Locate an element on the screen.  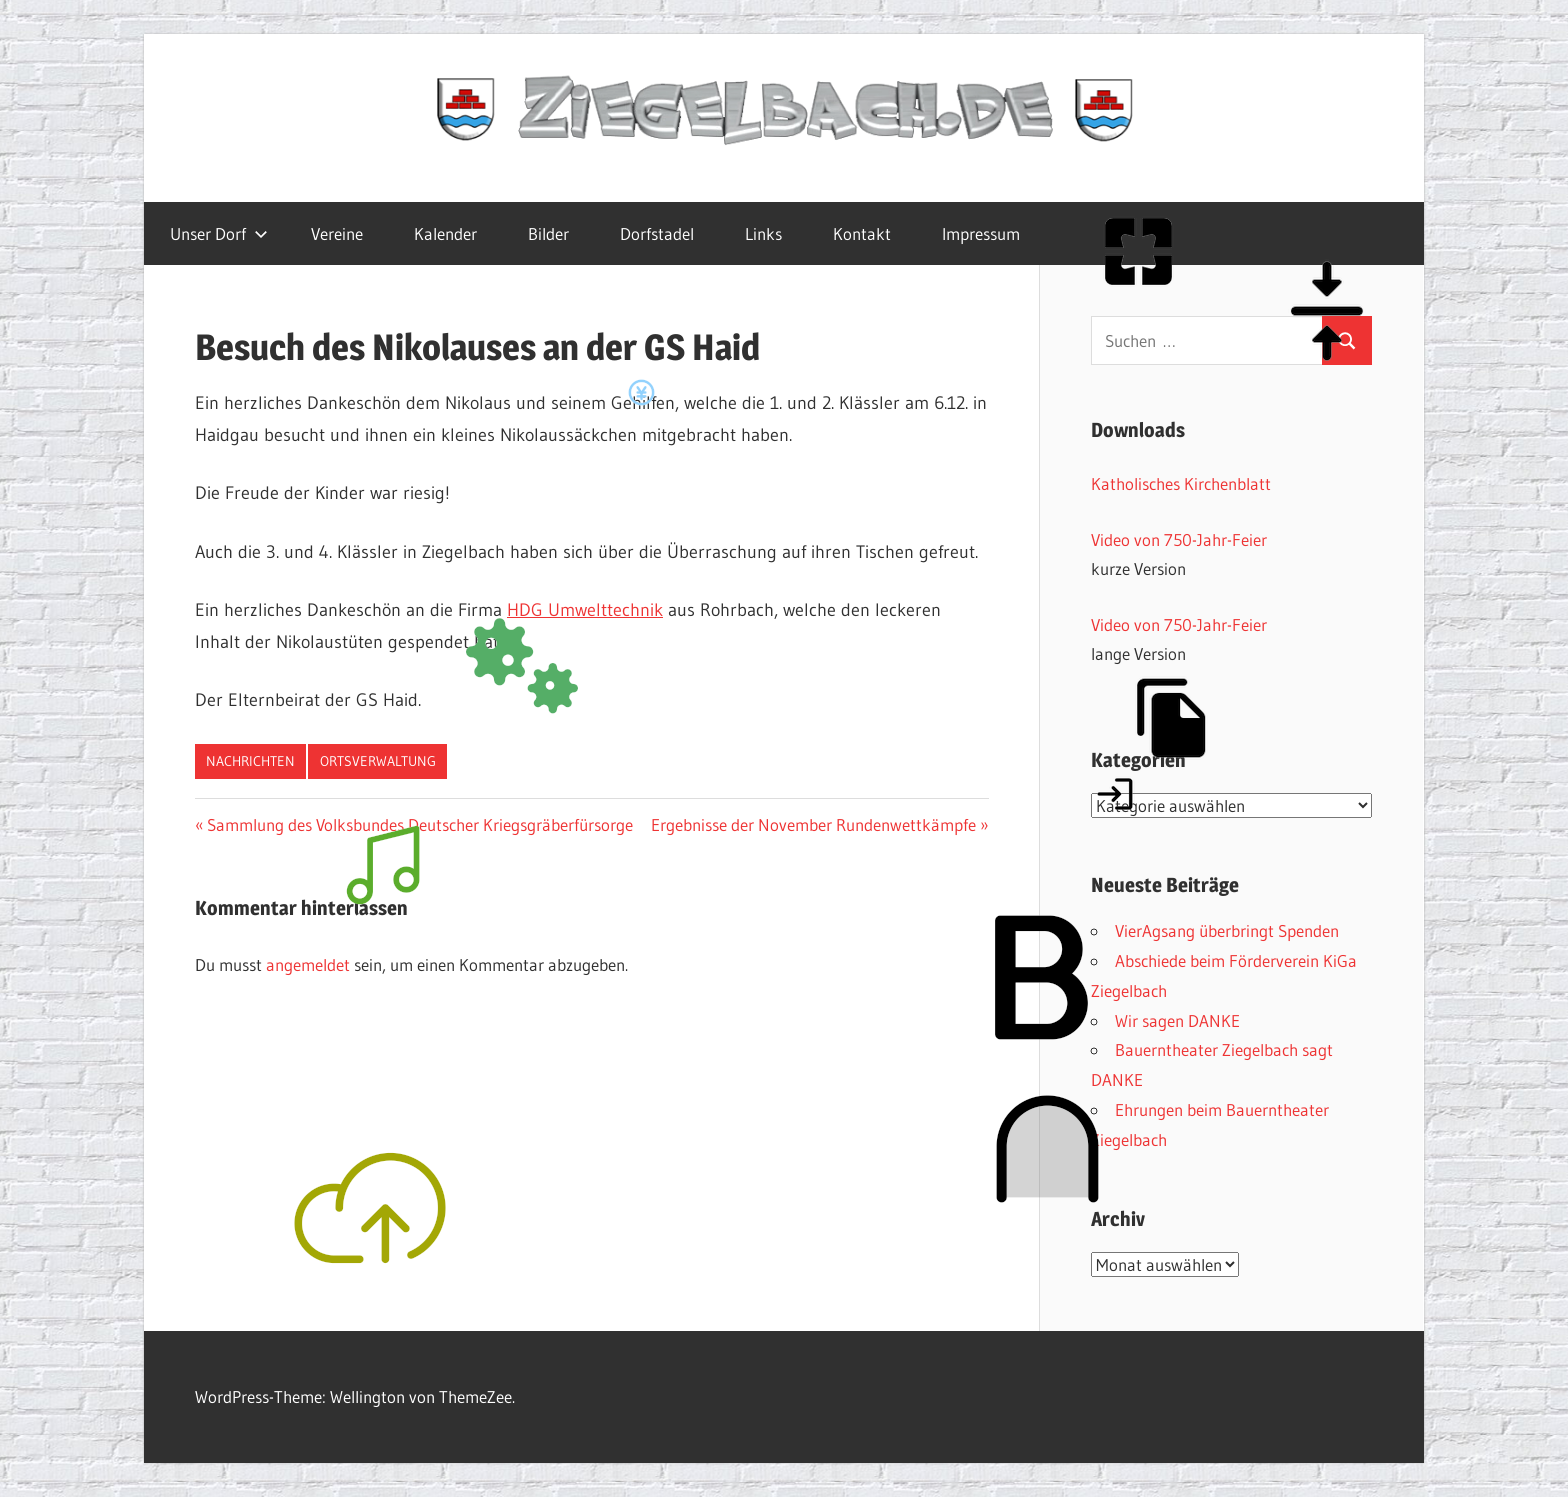
view detected viruses or threats is located at coordinates (522, 663).